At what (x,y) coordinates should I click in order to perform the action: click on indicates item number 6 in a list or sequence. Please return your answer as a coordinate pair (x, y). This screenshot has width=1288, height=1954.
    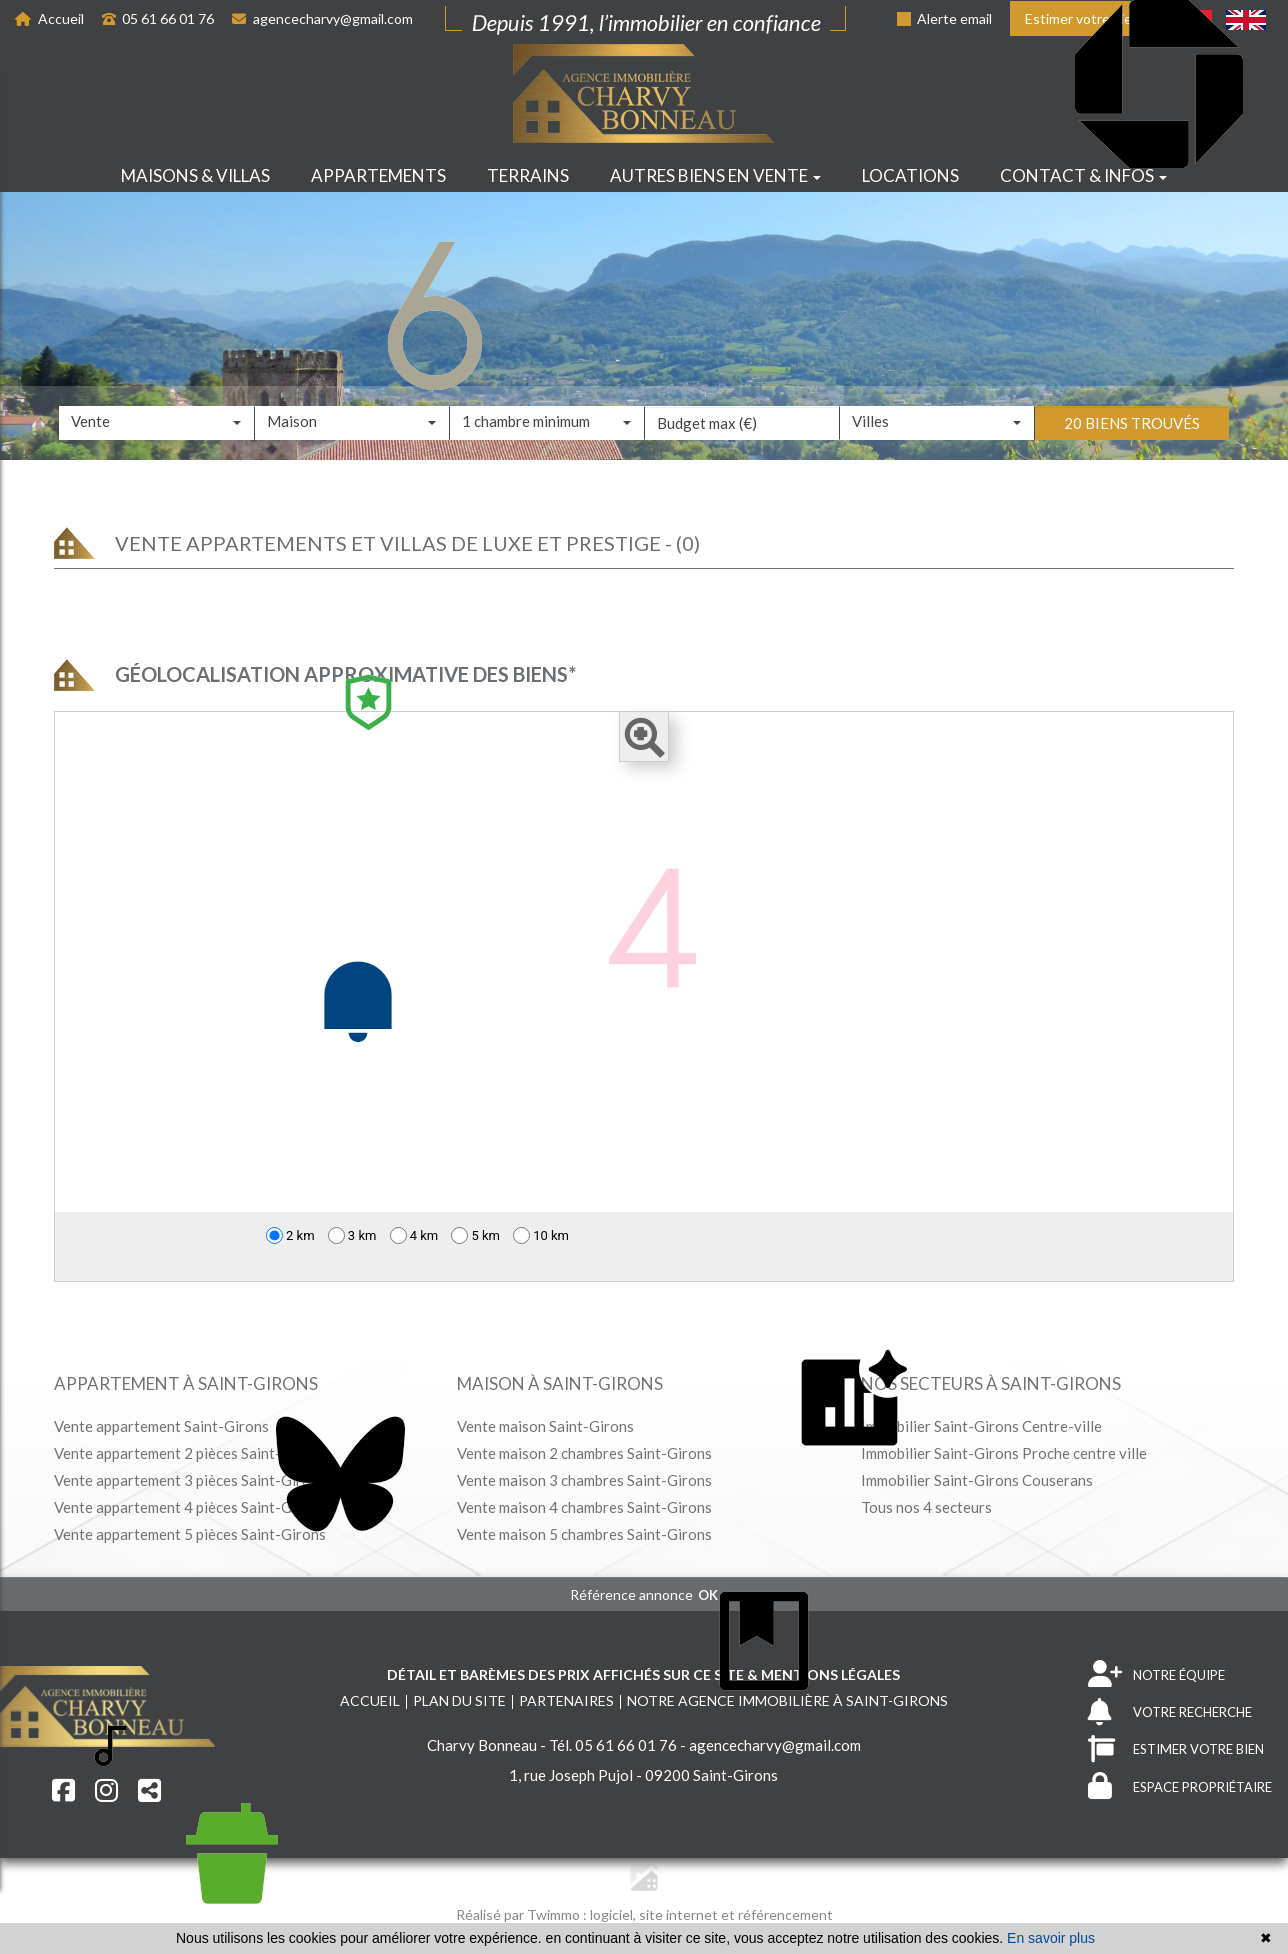
    Looking at the image, I should click on (435, 314).